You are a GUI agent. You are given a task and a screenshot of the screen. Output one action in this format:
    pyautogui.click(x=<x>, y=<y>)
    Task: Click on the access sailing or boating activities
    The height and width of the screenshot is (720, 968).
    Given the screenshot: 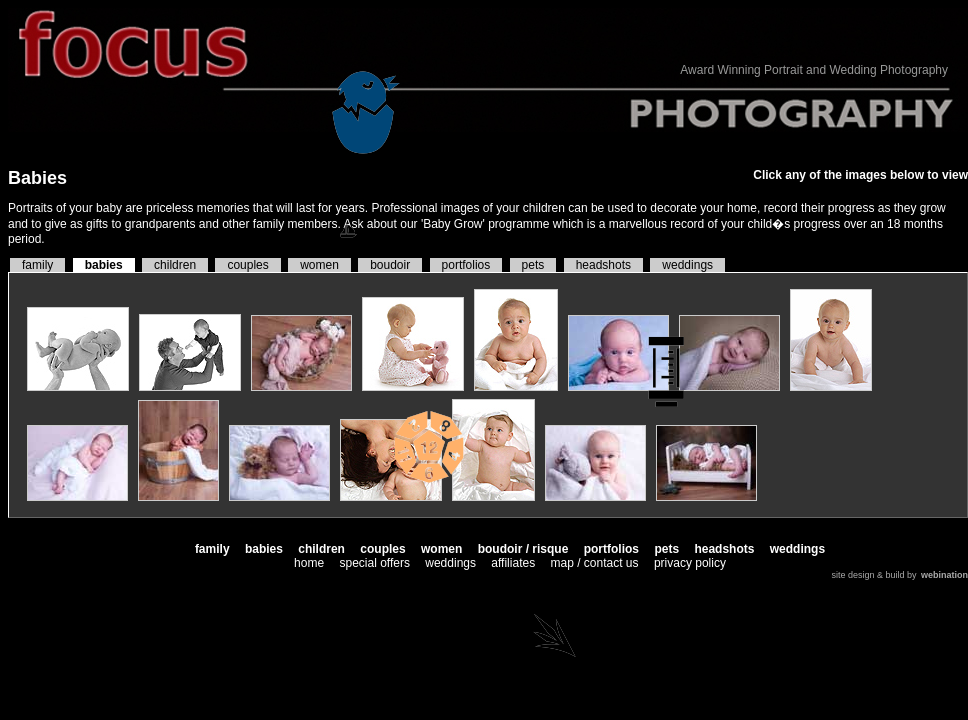 What is the action you would take?
    pyautogui.click(x=348, y=230)
    